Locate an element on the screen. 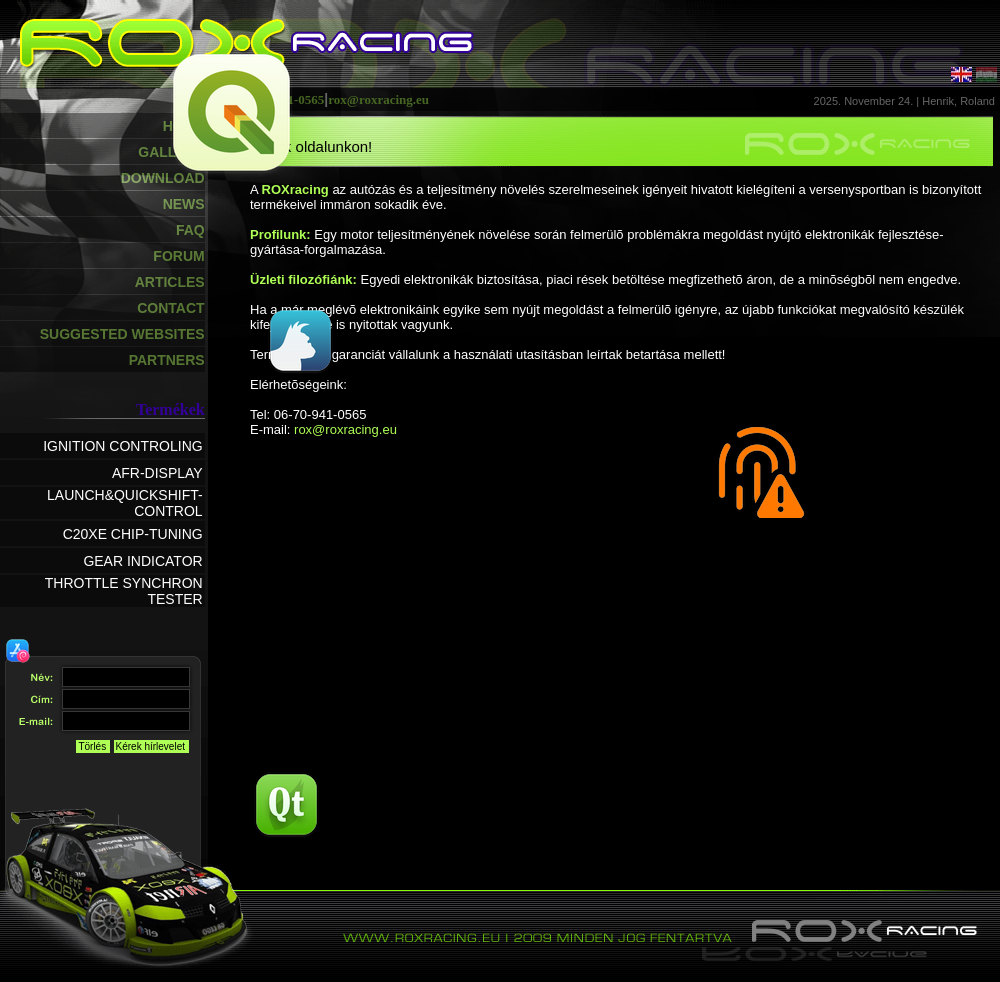 This screenshot has width=1000, height=982. open the debian software center is located at coordinates (17, 650).